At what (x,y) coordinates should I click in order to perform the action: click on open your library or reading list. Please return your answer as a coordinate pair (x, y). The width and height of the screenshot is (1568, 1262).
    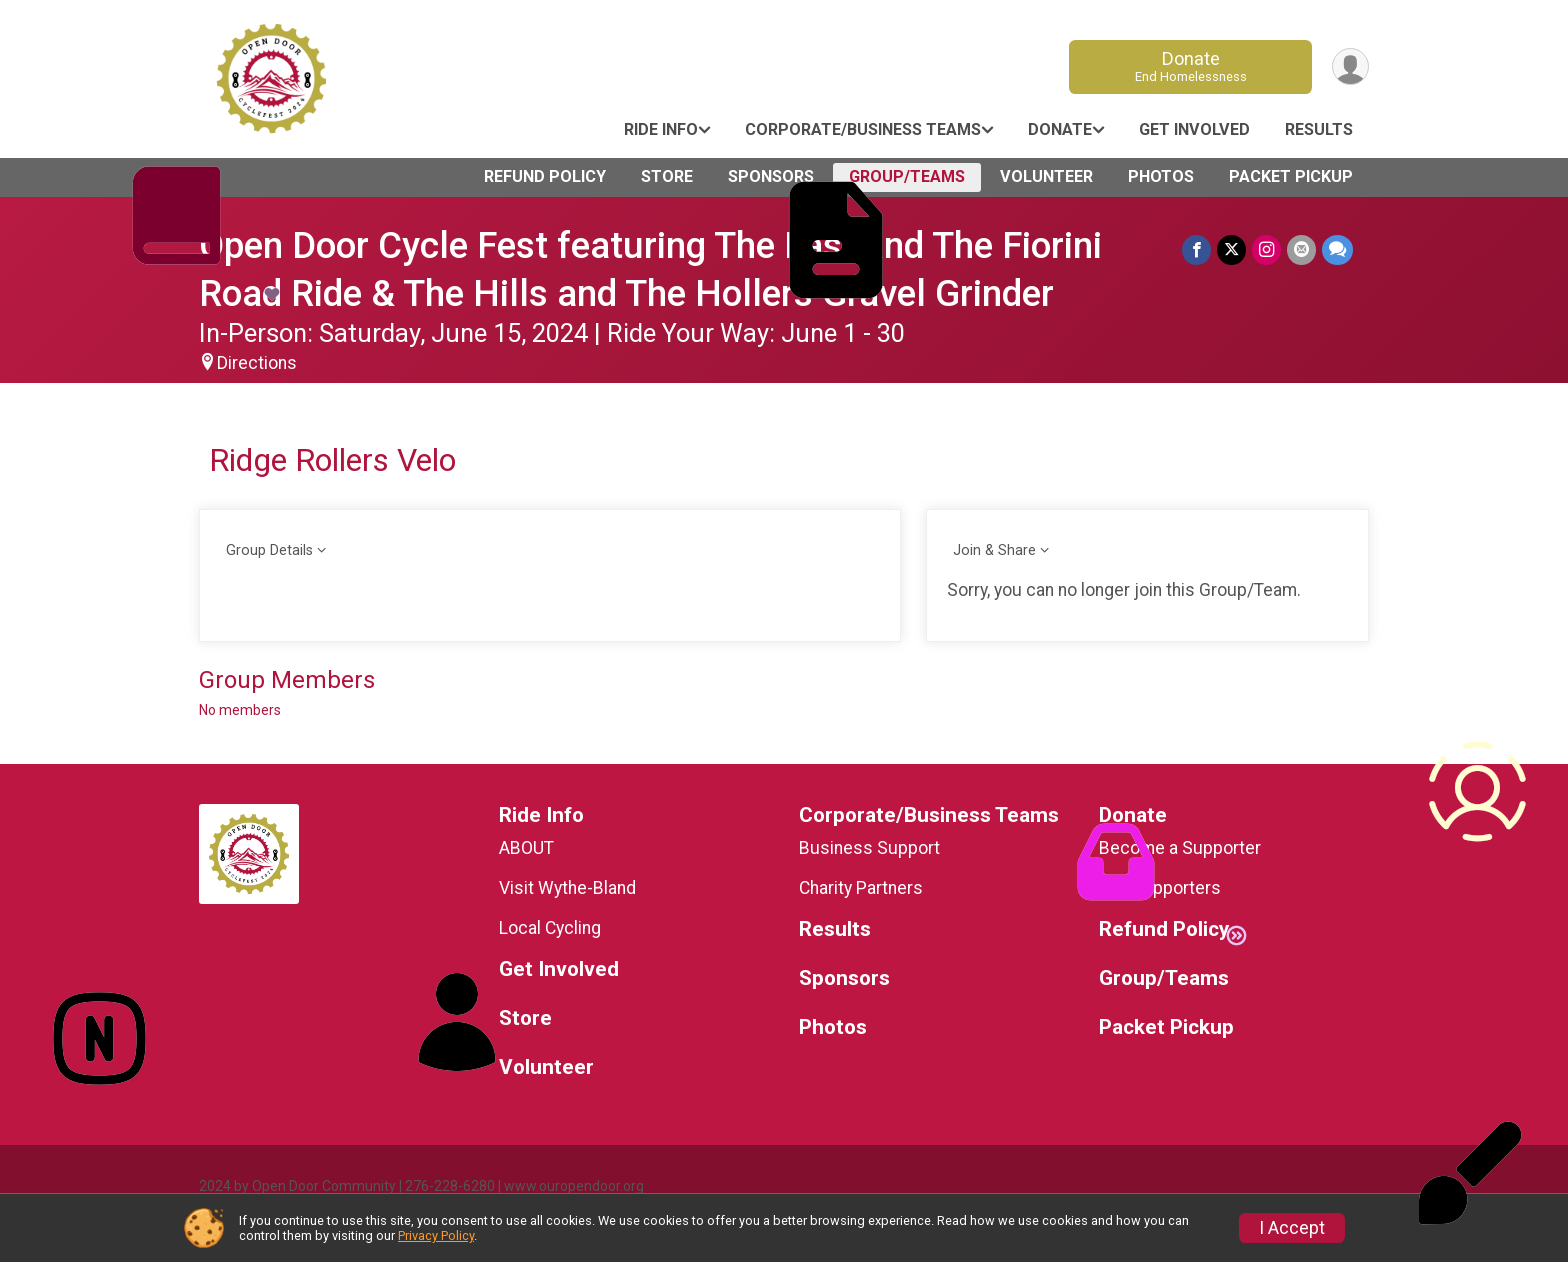
    Looking at the image, I should click on (176, 215).